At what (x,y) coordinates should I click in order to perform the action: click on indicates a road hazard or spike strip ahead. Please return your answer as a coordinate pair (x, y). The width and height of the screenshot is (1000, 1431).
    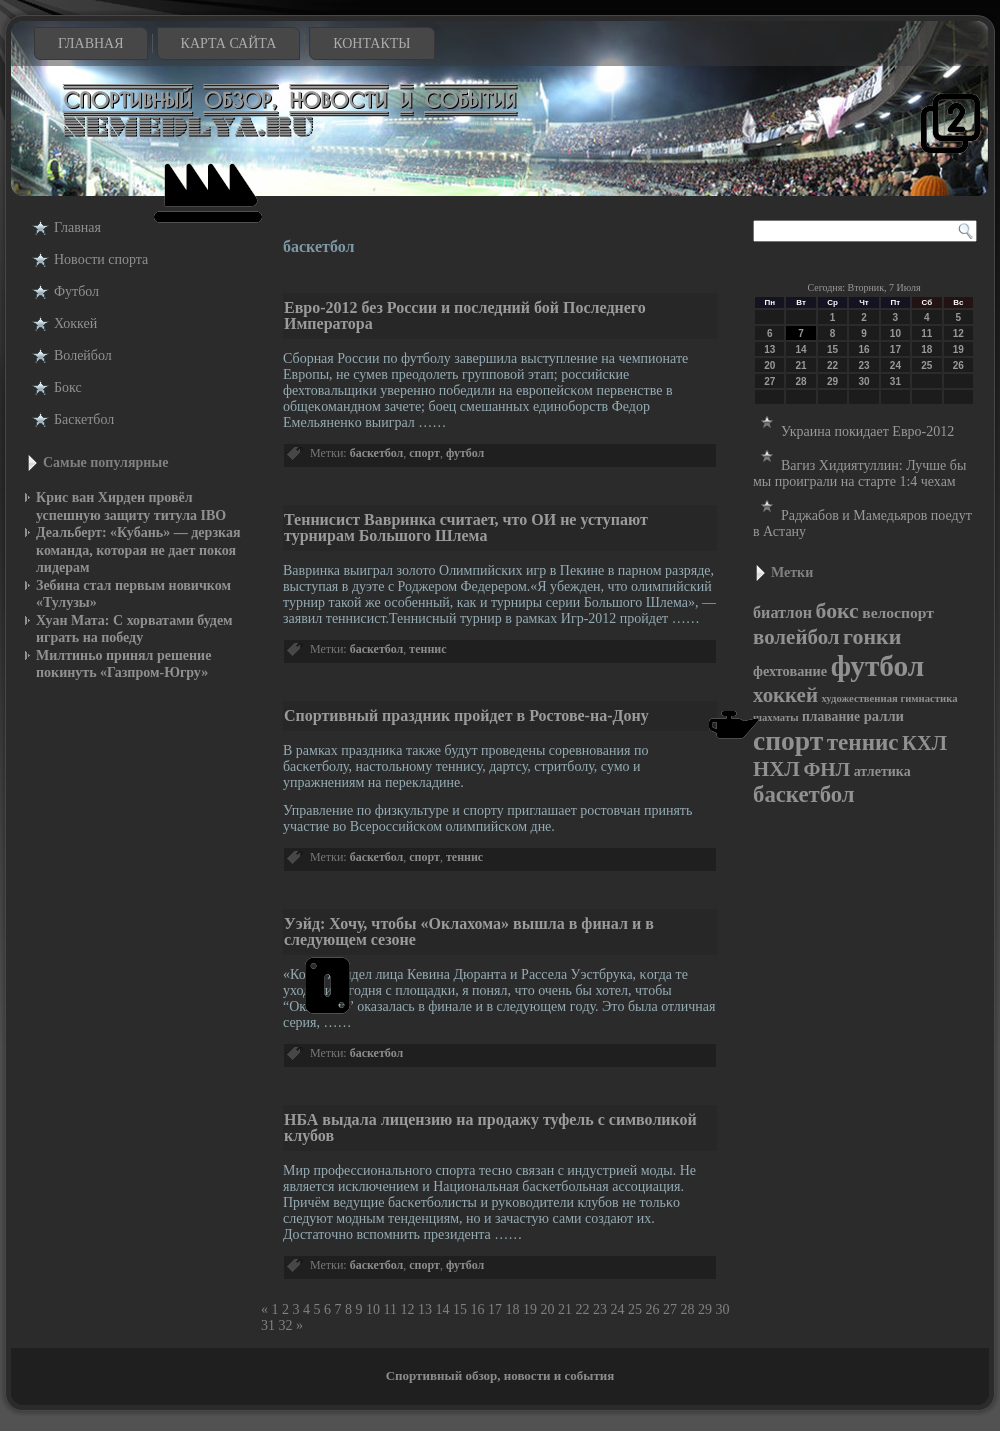
    Looking at the image, I should click on (208, 190).